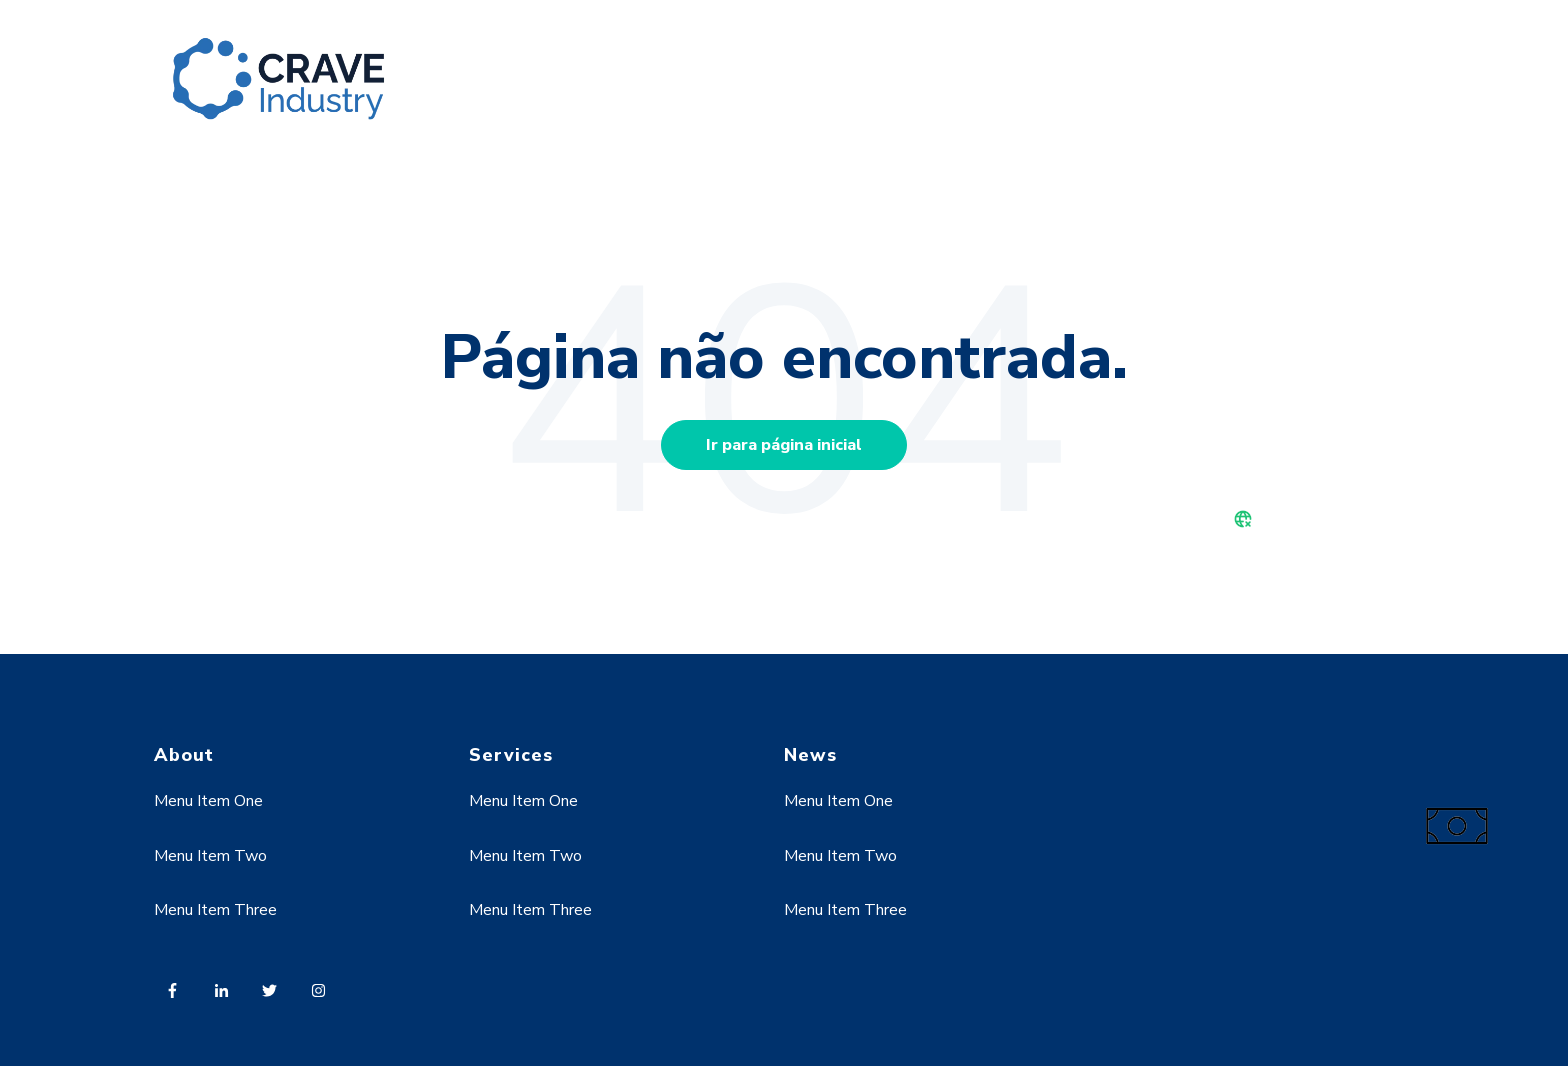 The width and height of the screenshot is (1568, 1066). I want to click on disconnect from the internet, so click(1243, 519).